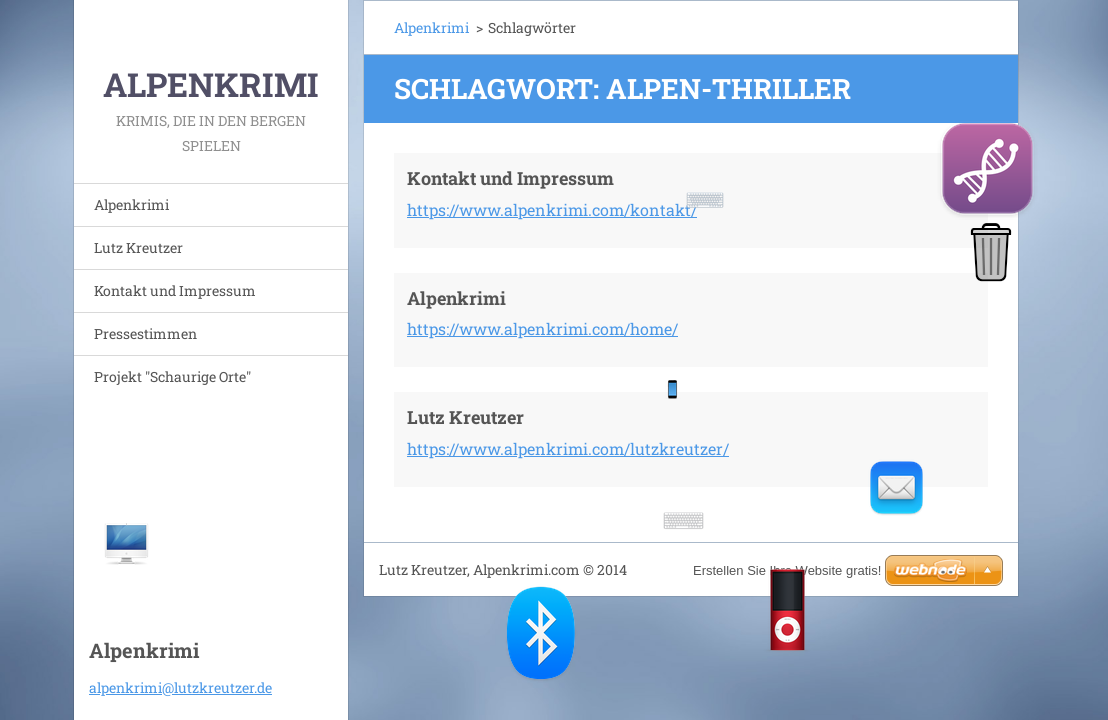 The height and width of the screenshot is (720, 1108). What do you see at coordinates (542, 633) in the screenshot?
I see `manage bluetooth connections and devices` at bounding box center [542, 633].